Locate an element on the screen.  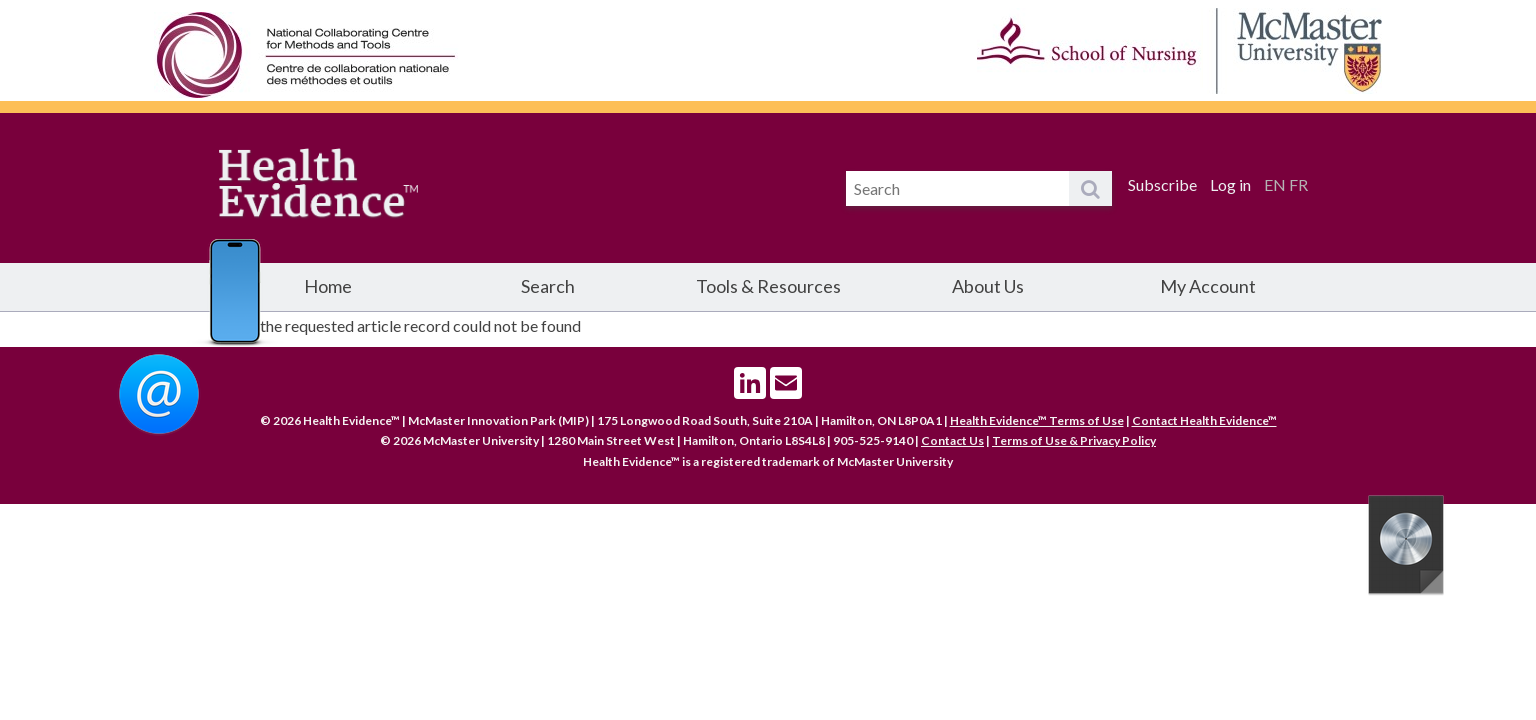
iPhone 15 device icon is located at coordinates (235, 293).